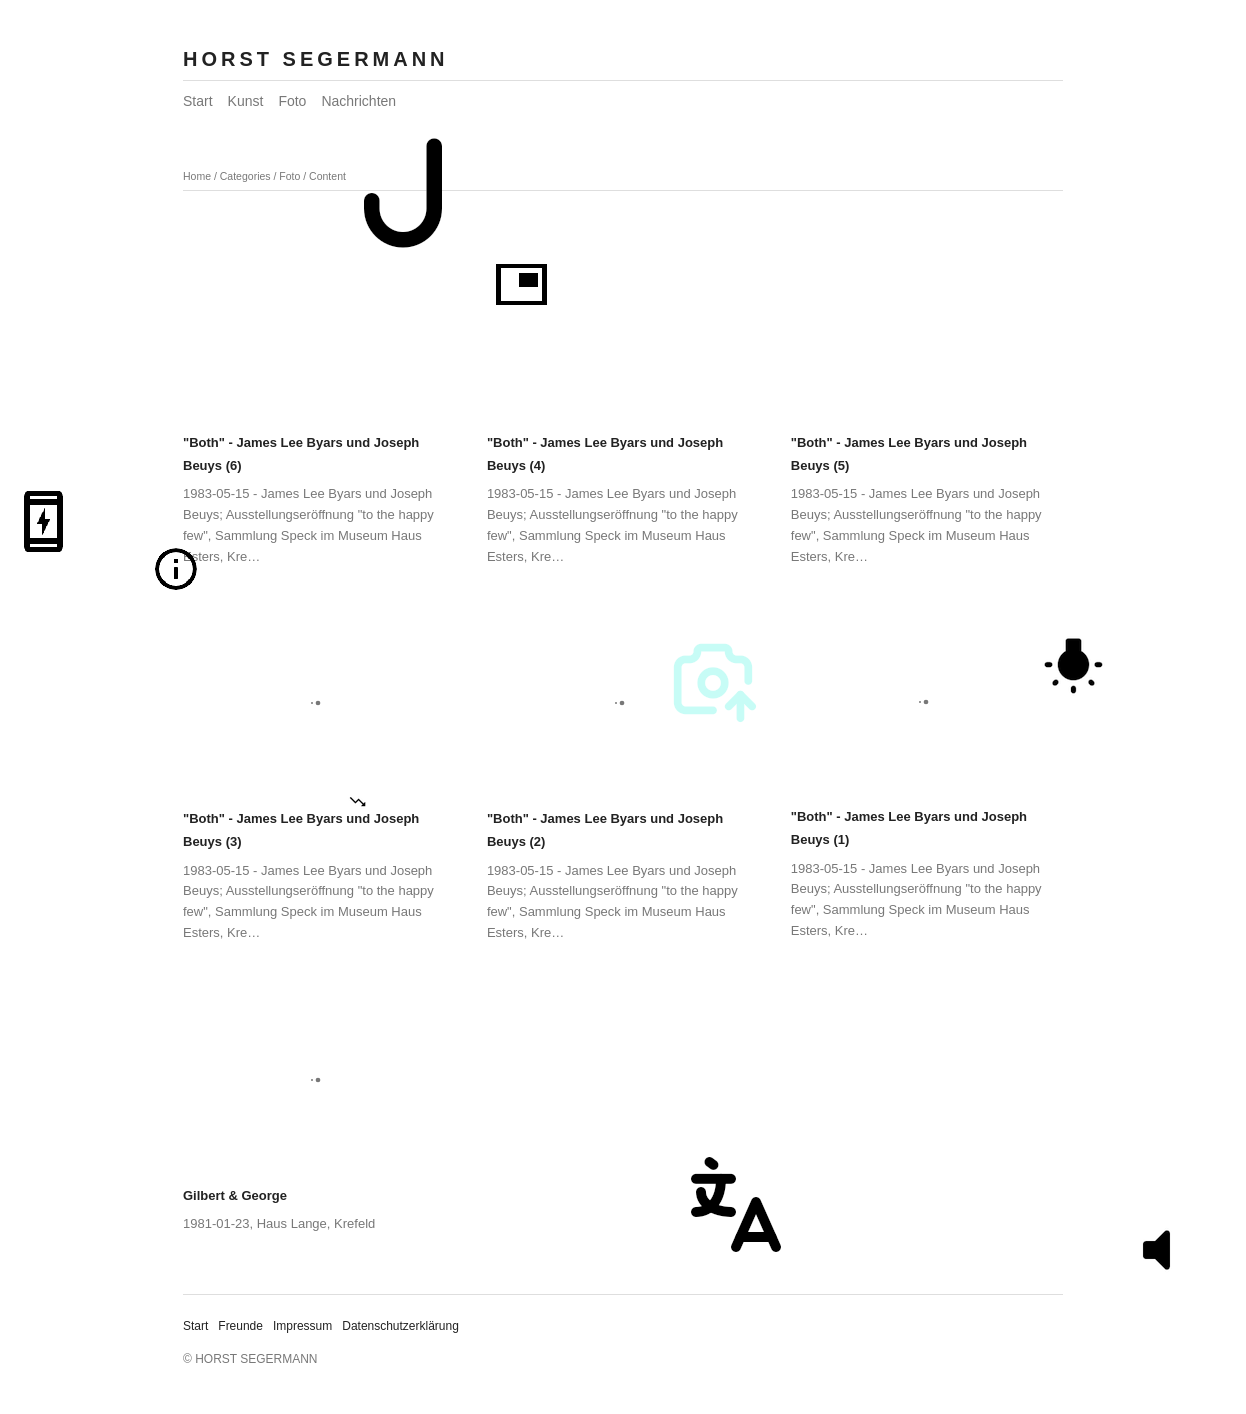  Describe the element at coordinates (43, 521) in the screenshot. I see `find nearby charging stations` at that location.